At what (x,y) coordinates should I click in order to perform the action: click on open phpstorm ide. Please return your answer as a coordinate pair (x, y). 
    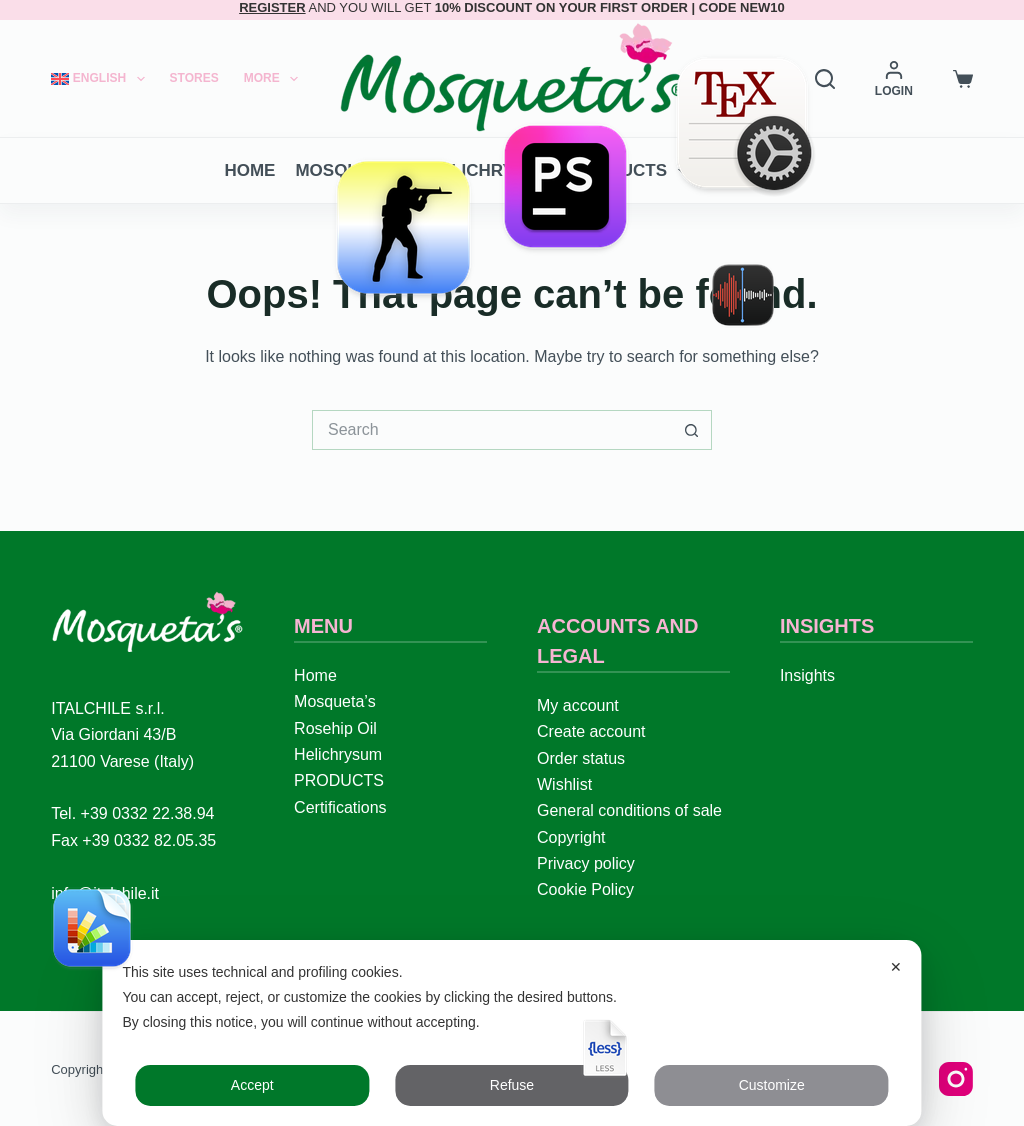
    Looking at the image, I should click on (565, 186).